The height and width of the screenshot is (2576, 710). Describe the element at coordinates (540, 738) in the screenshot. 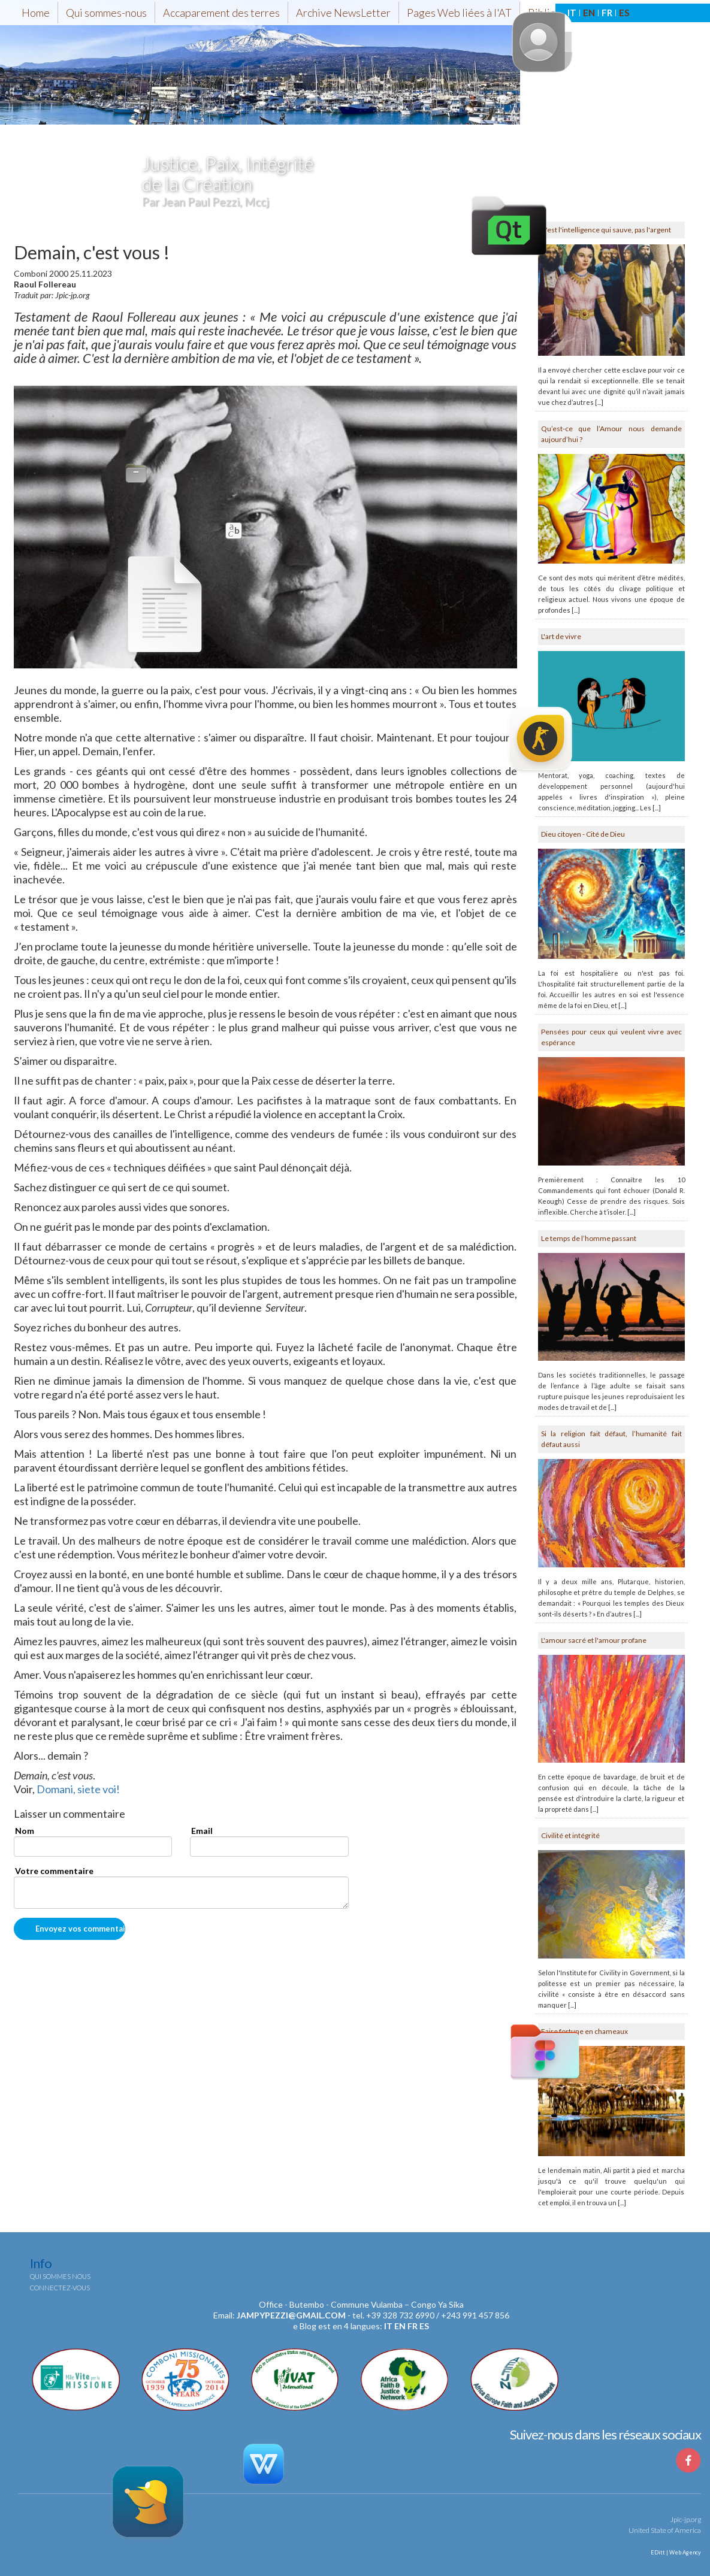

I see `launch counter-strike` at that location.